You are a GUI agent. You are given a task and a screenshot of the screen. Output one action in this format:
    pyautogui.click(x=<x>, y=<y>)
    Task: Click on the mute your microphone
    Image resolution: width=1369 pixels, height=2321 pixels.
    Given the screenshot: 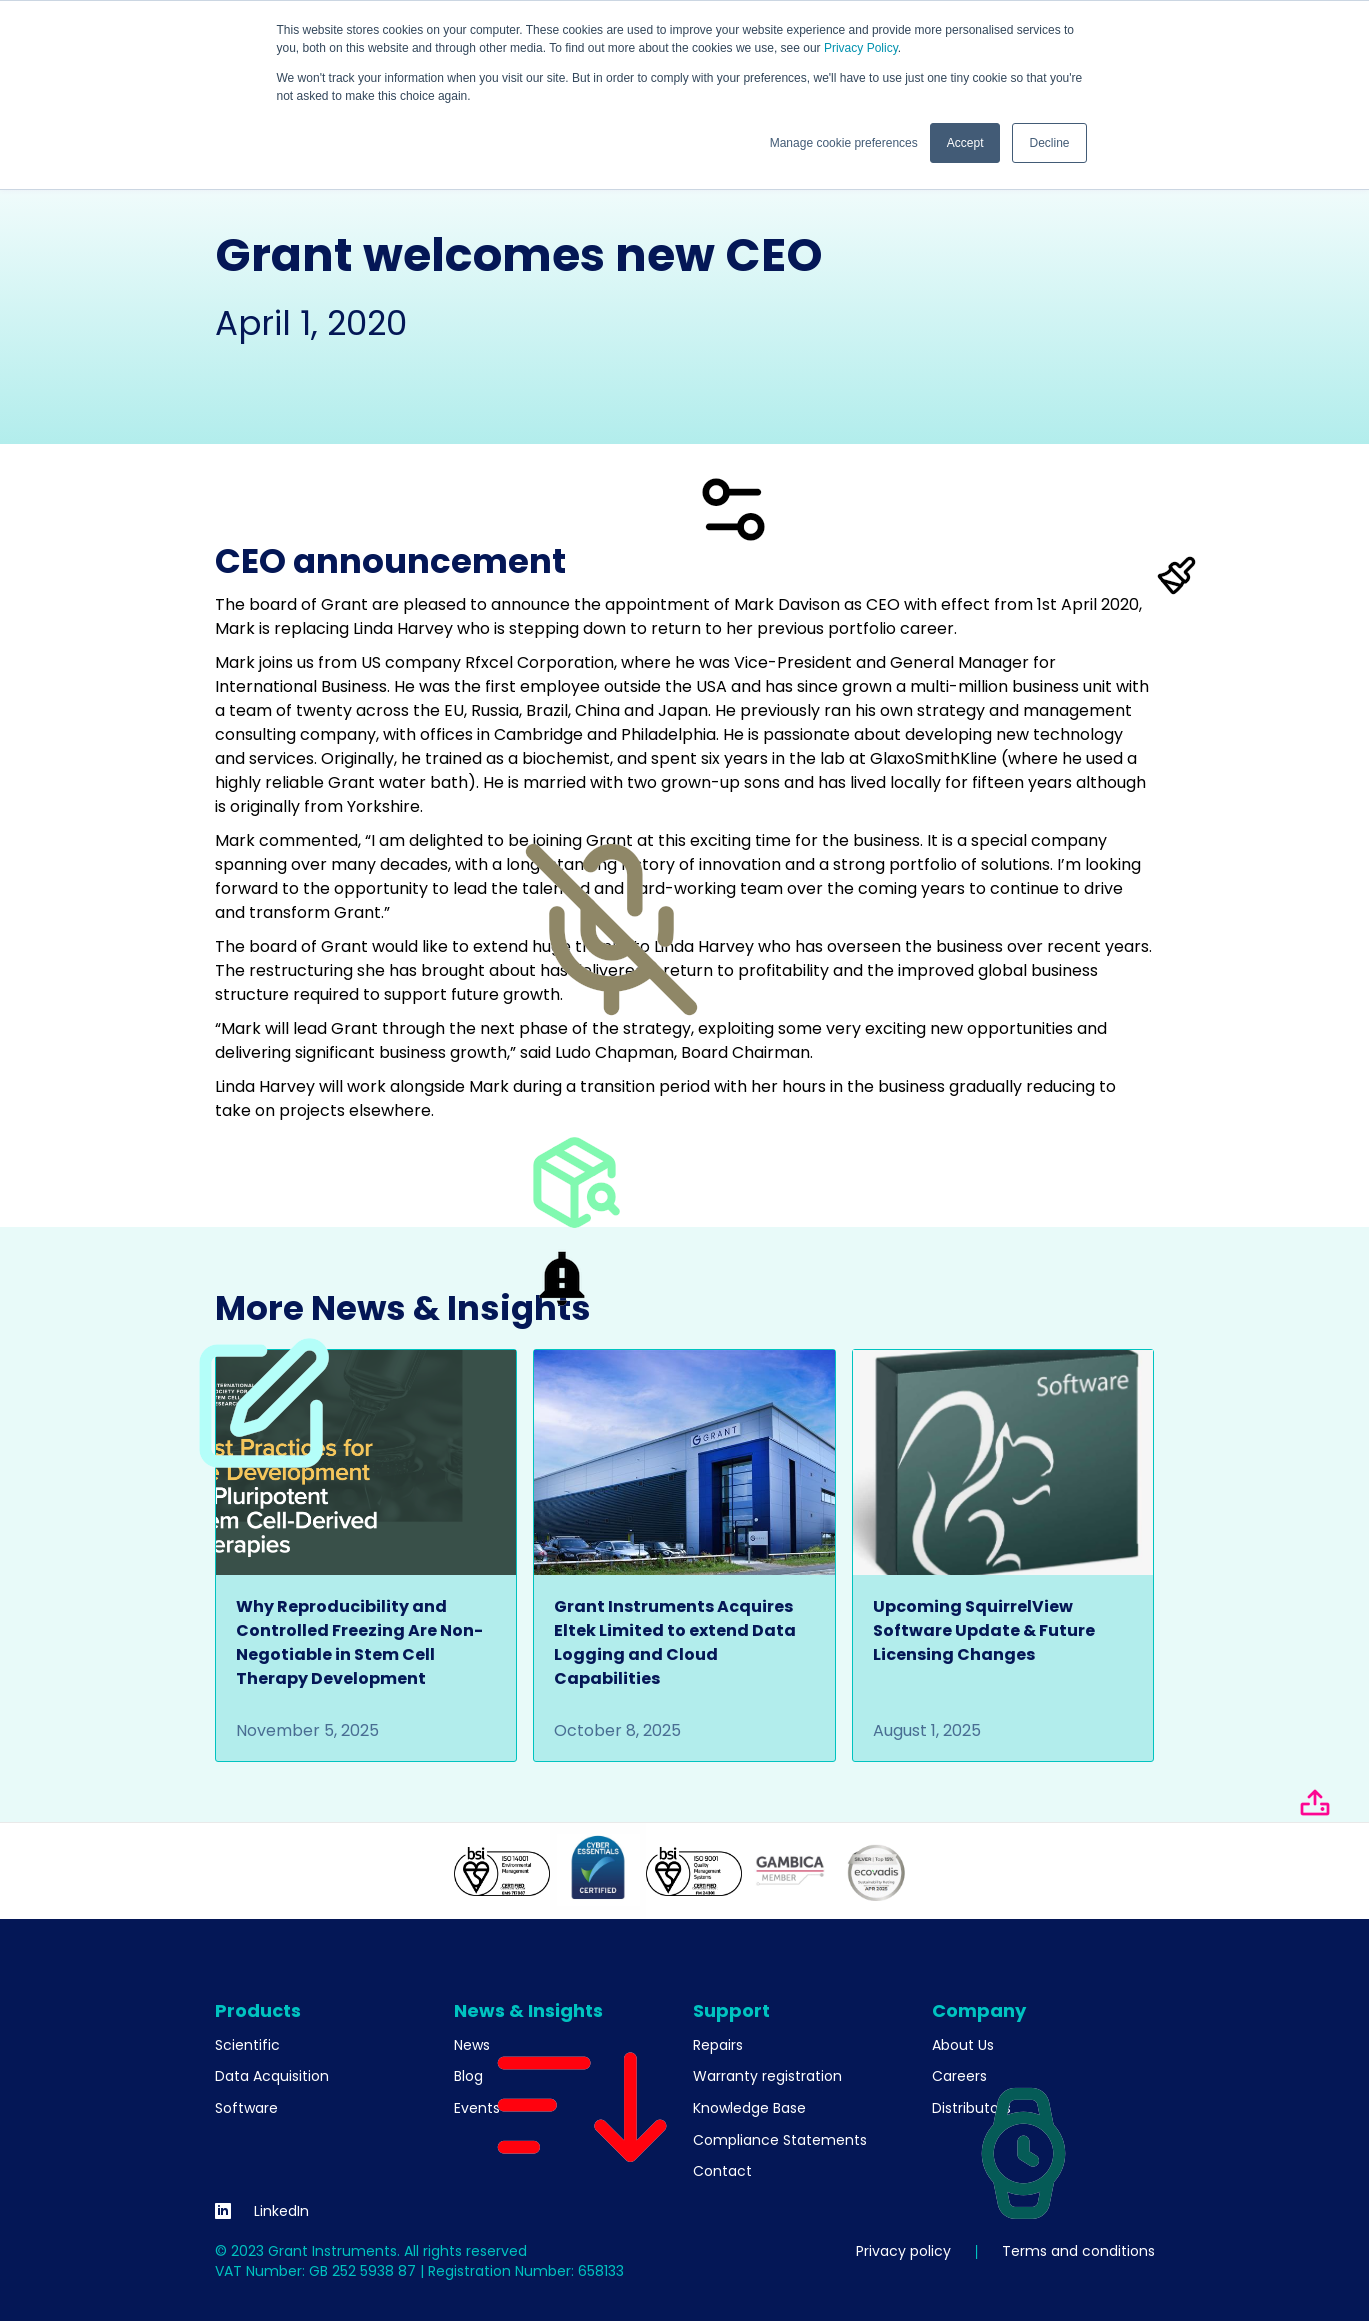 What is the action you would take?
    pyautogui.click(x=611, y=929)
    